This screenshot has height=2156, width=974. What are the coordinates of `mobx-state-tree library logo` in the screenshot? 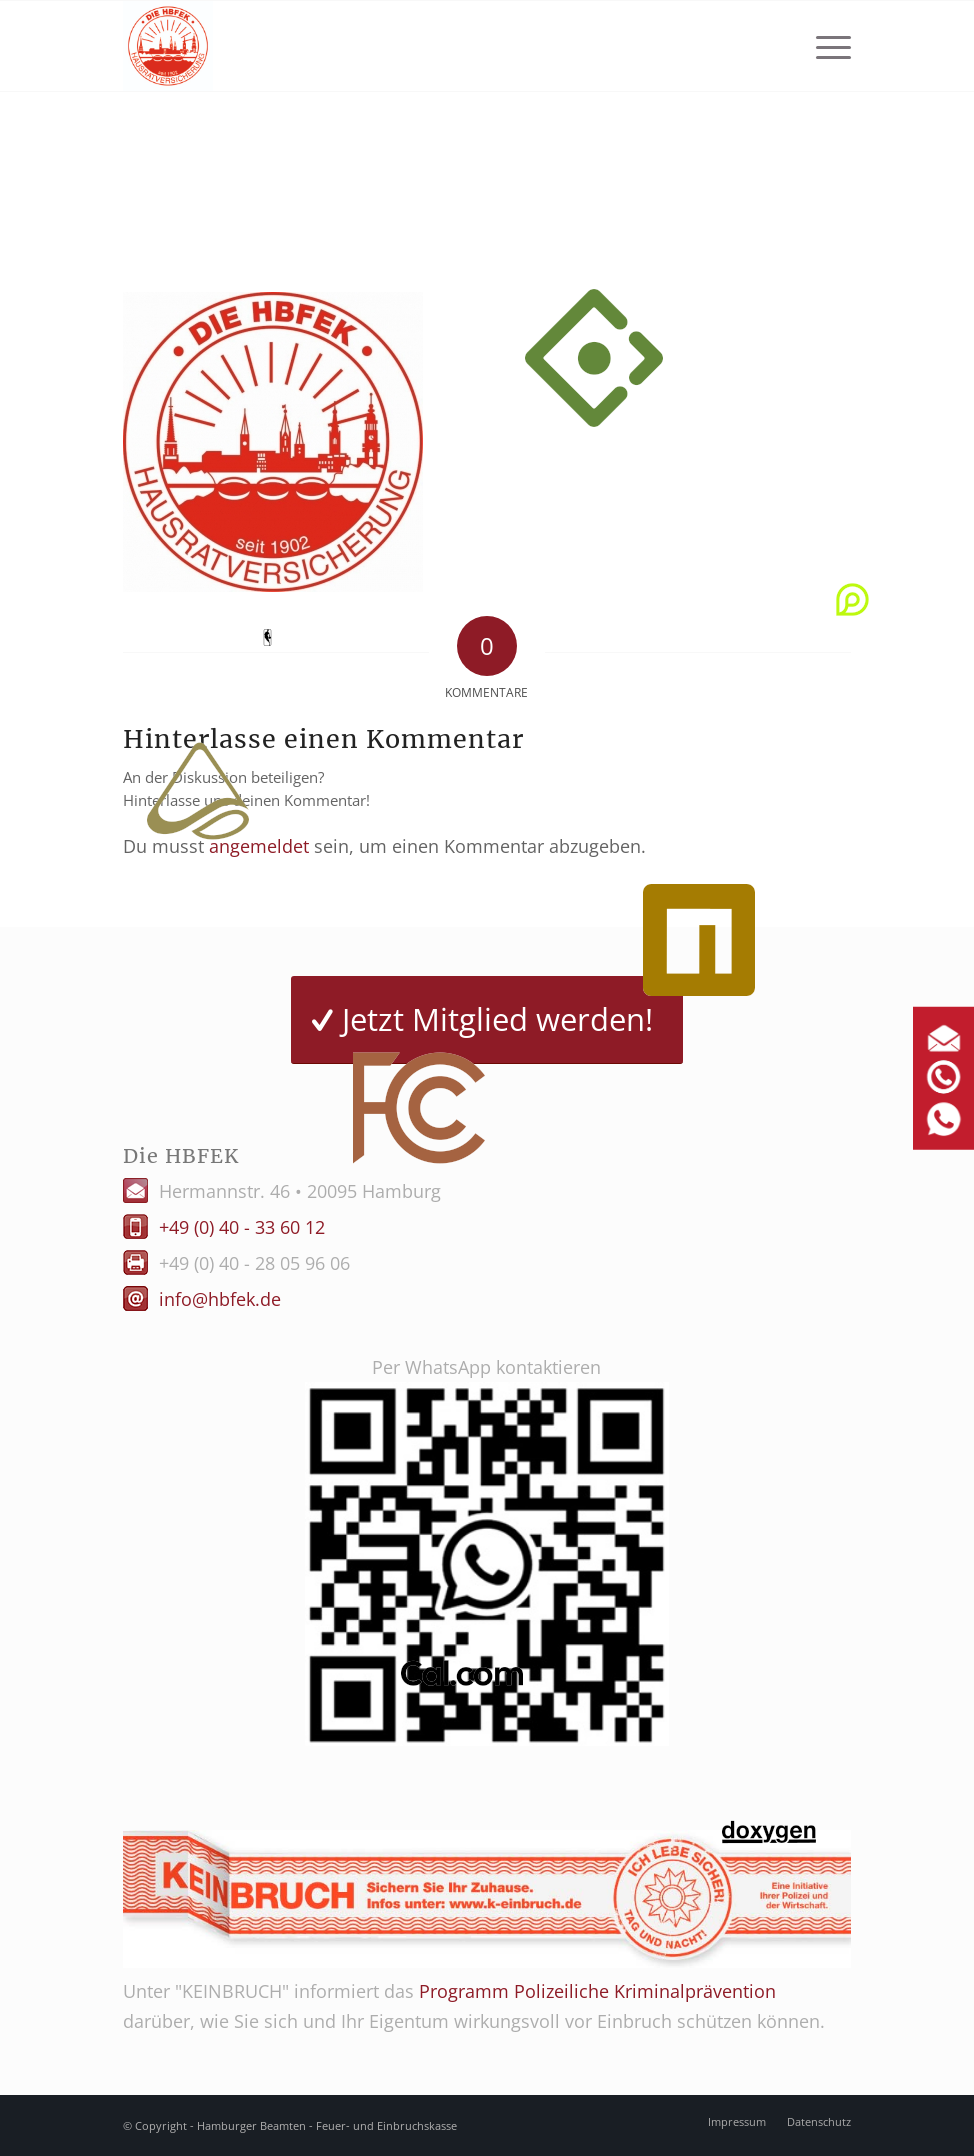 It's located at (198, 791).